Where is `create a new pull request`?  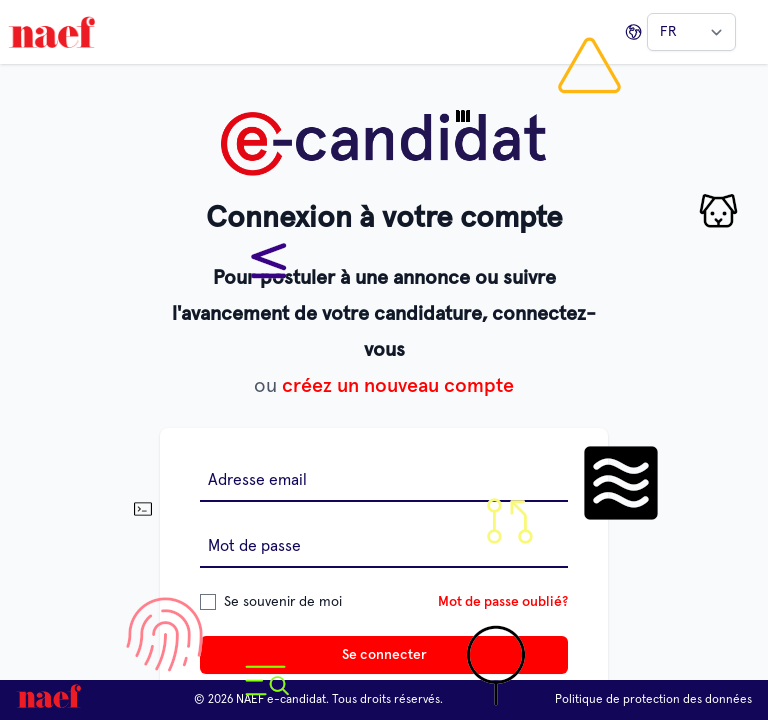 create a new pull request is located at coordinates (508, 521).